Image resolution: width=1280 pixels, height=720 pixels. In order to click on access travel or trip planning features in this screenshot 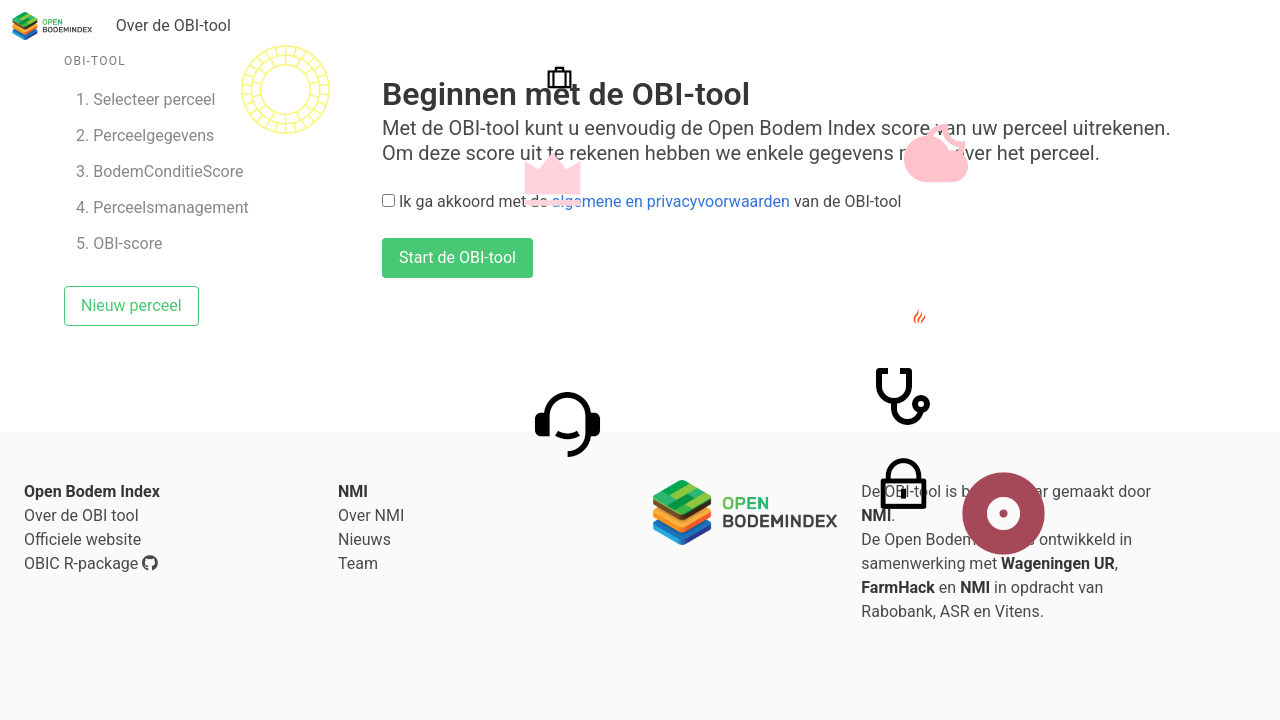, I will do `click(559, 77)`.